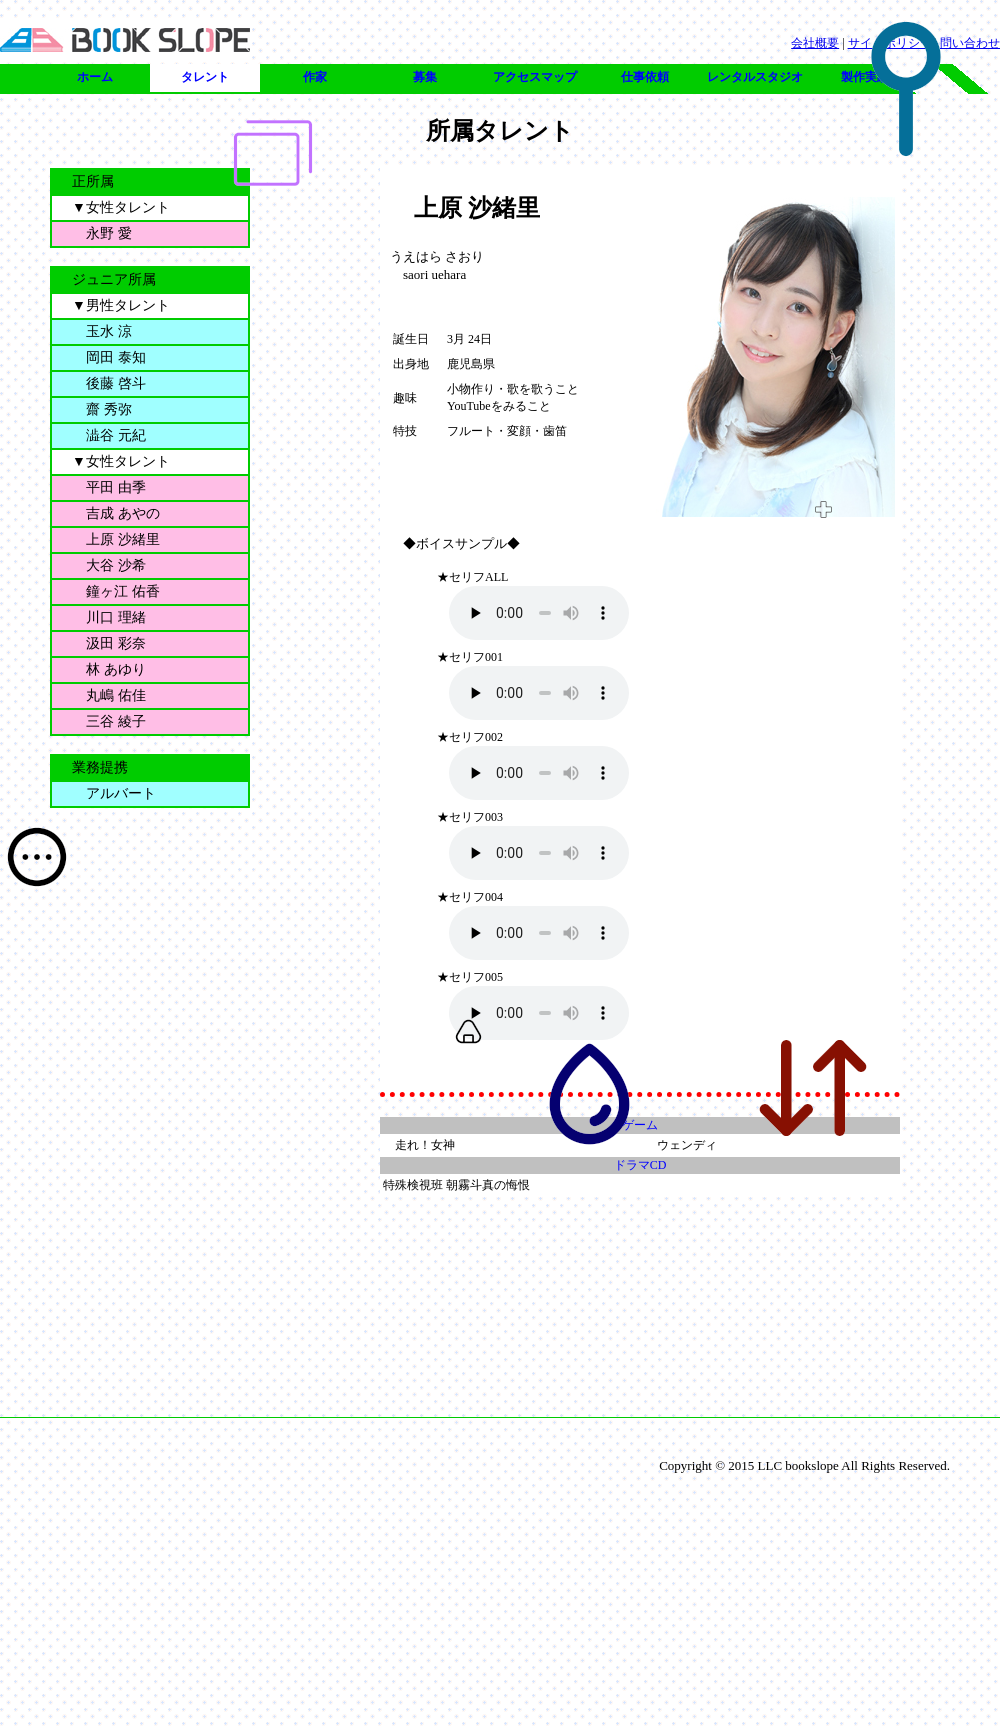 The height and width of the screenshot is (1728, 1000). What do you see at coordinates (906, 89) in the screenshot?
I see `mark a location on the map` at bounding box center [906, 89].